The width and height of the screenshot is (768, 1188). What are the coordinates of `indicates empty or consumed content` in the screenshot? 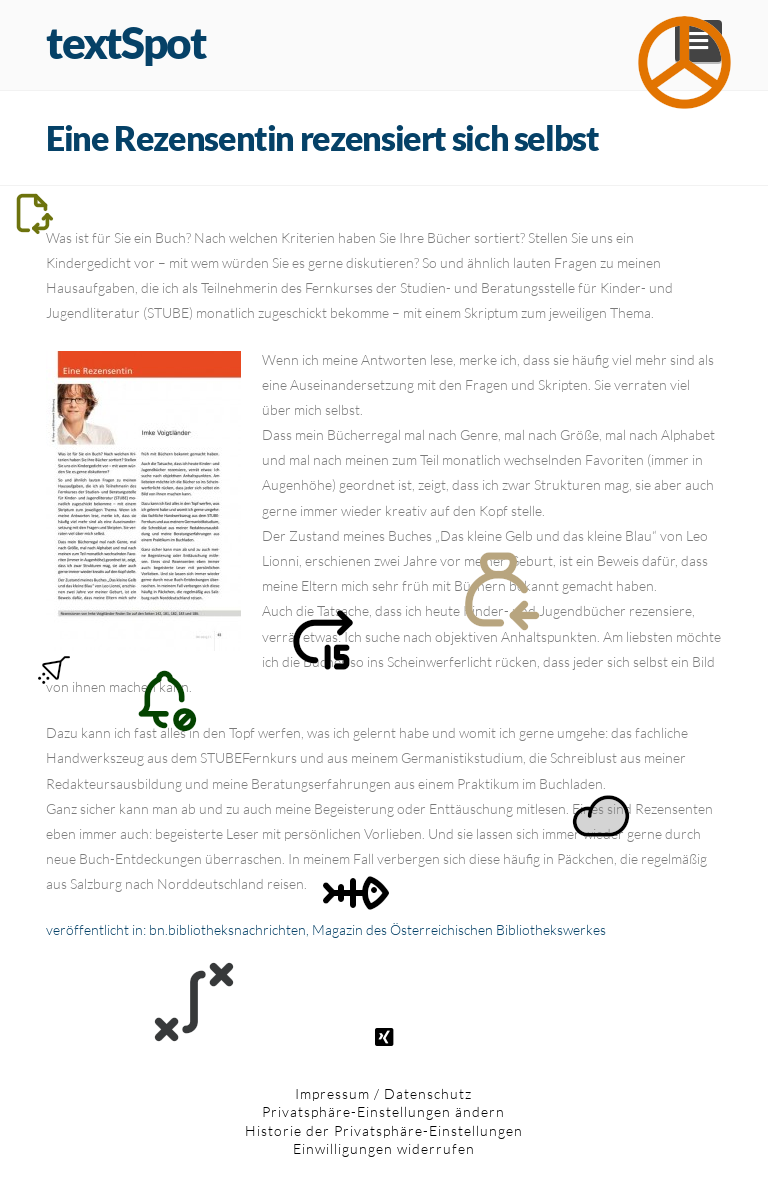 It's located at (356, 893).